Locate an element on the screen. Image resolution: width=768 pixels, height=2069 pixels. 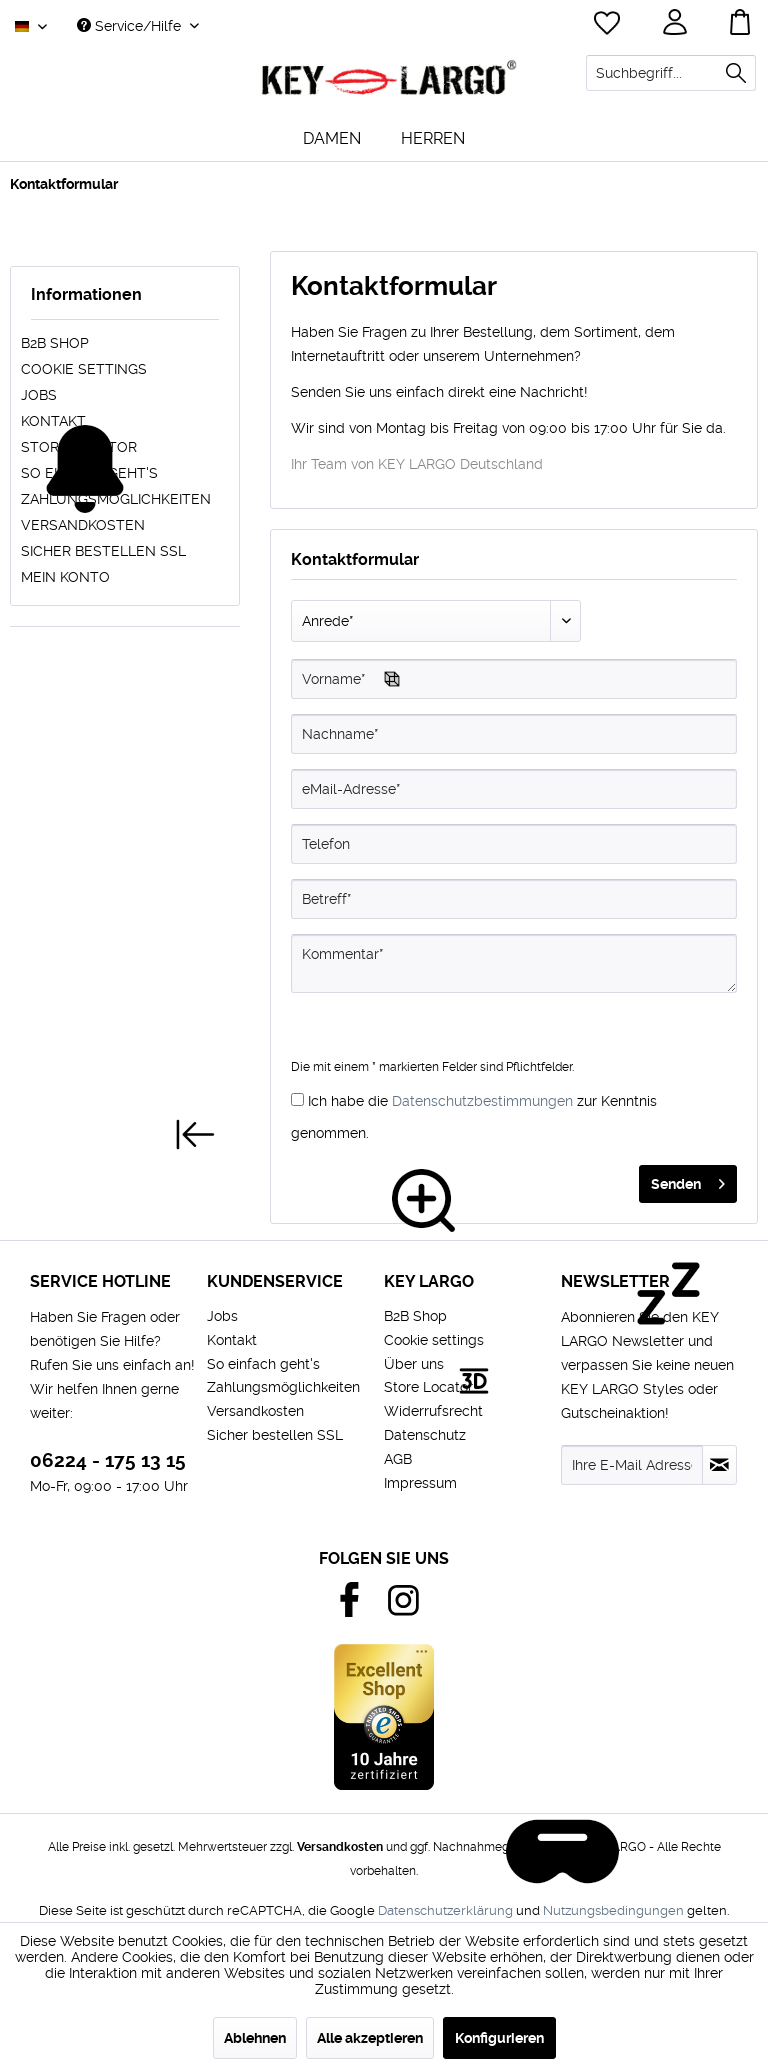
view notifications is located at coordinates (85, 469).